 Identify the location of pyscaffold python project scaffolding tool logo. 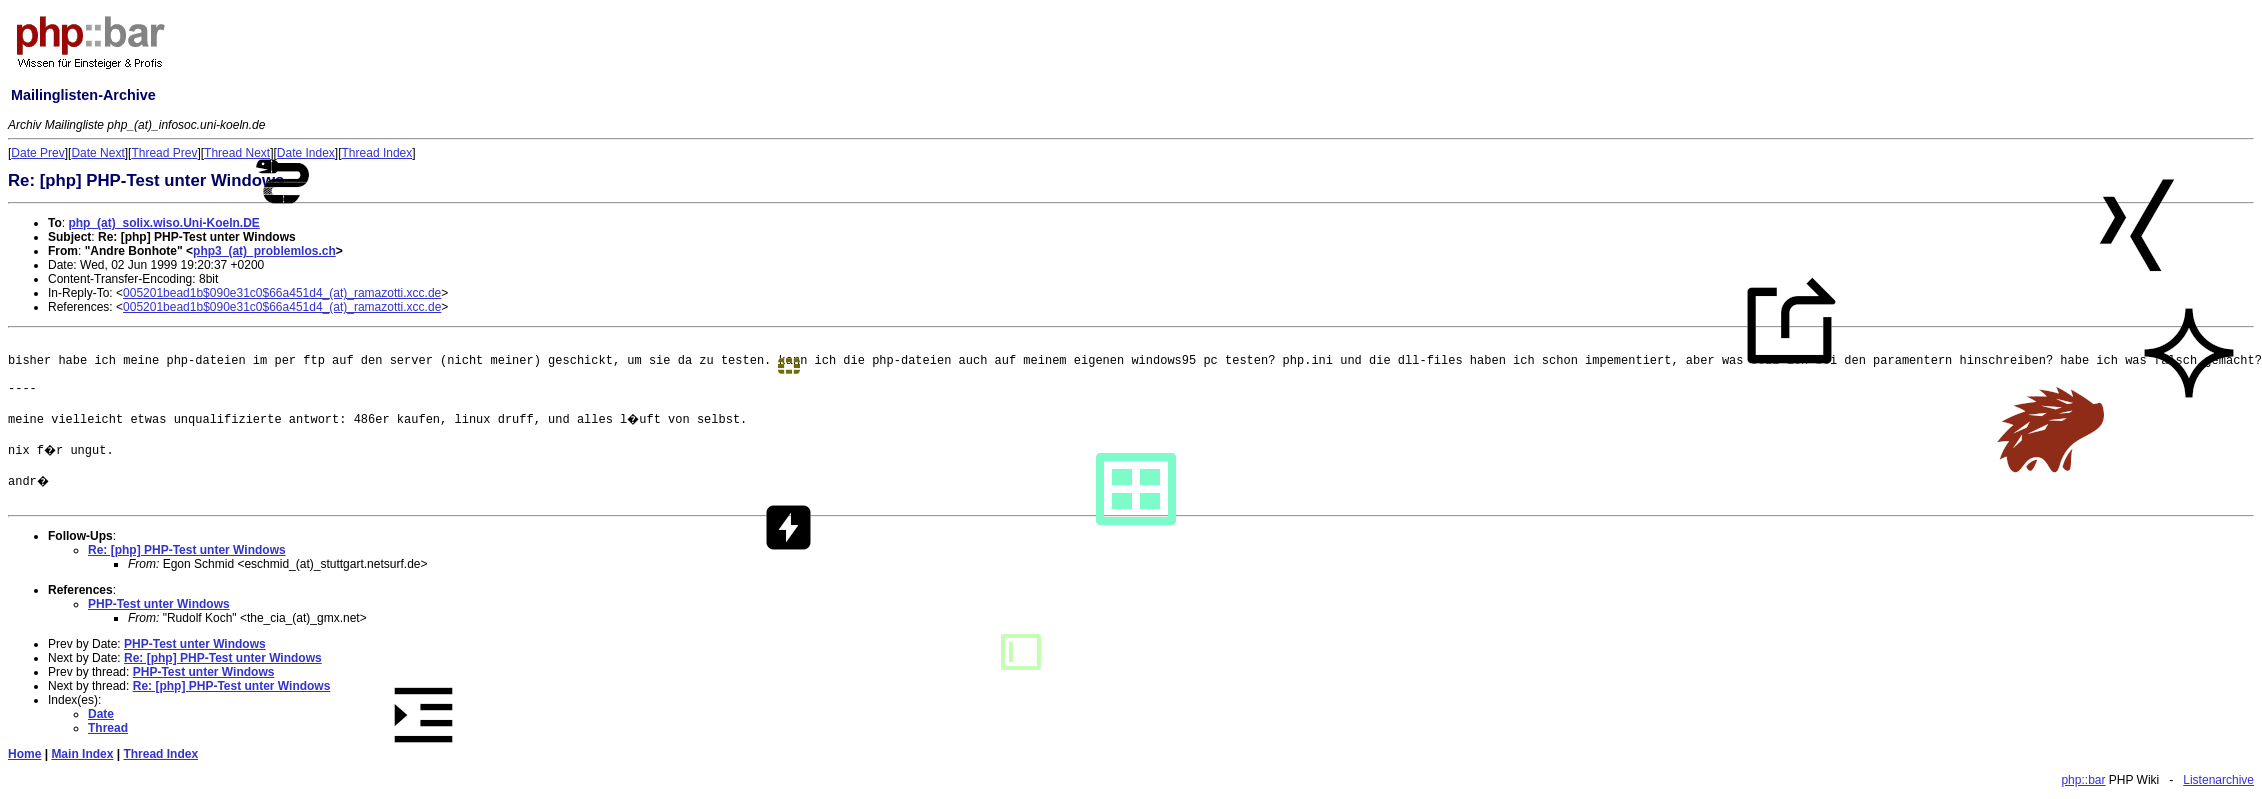
(282, 181).